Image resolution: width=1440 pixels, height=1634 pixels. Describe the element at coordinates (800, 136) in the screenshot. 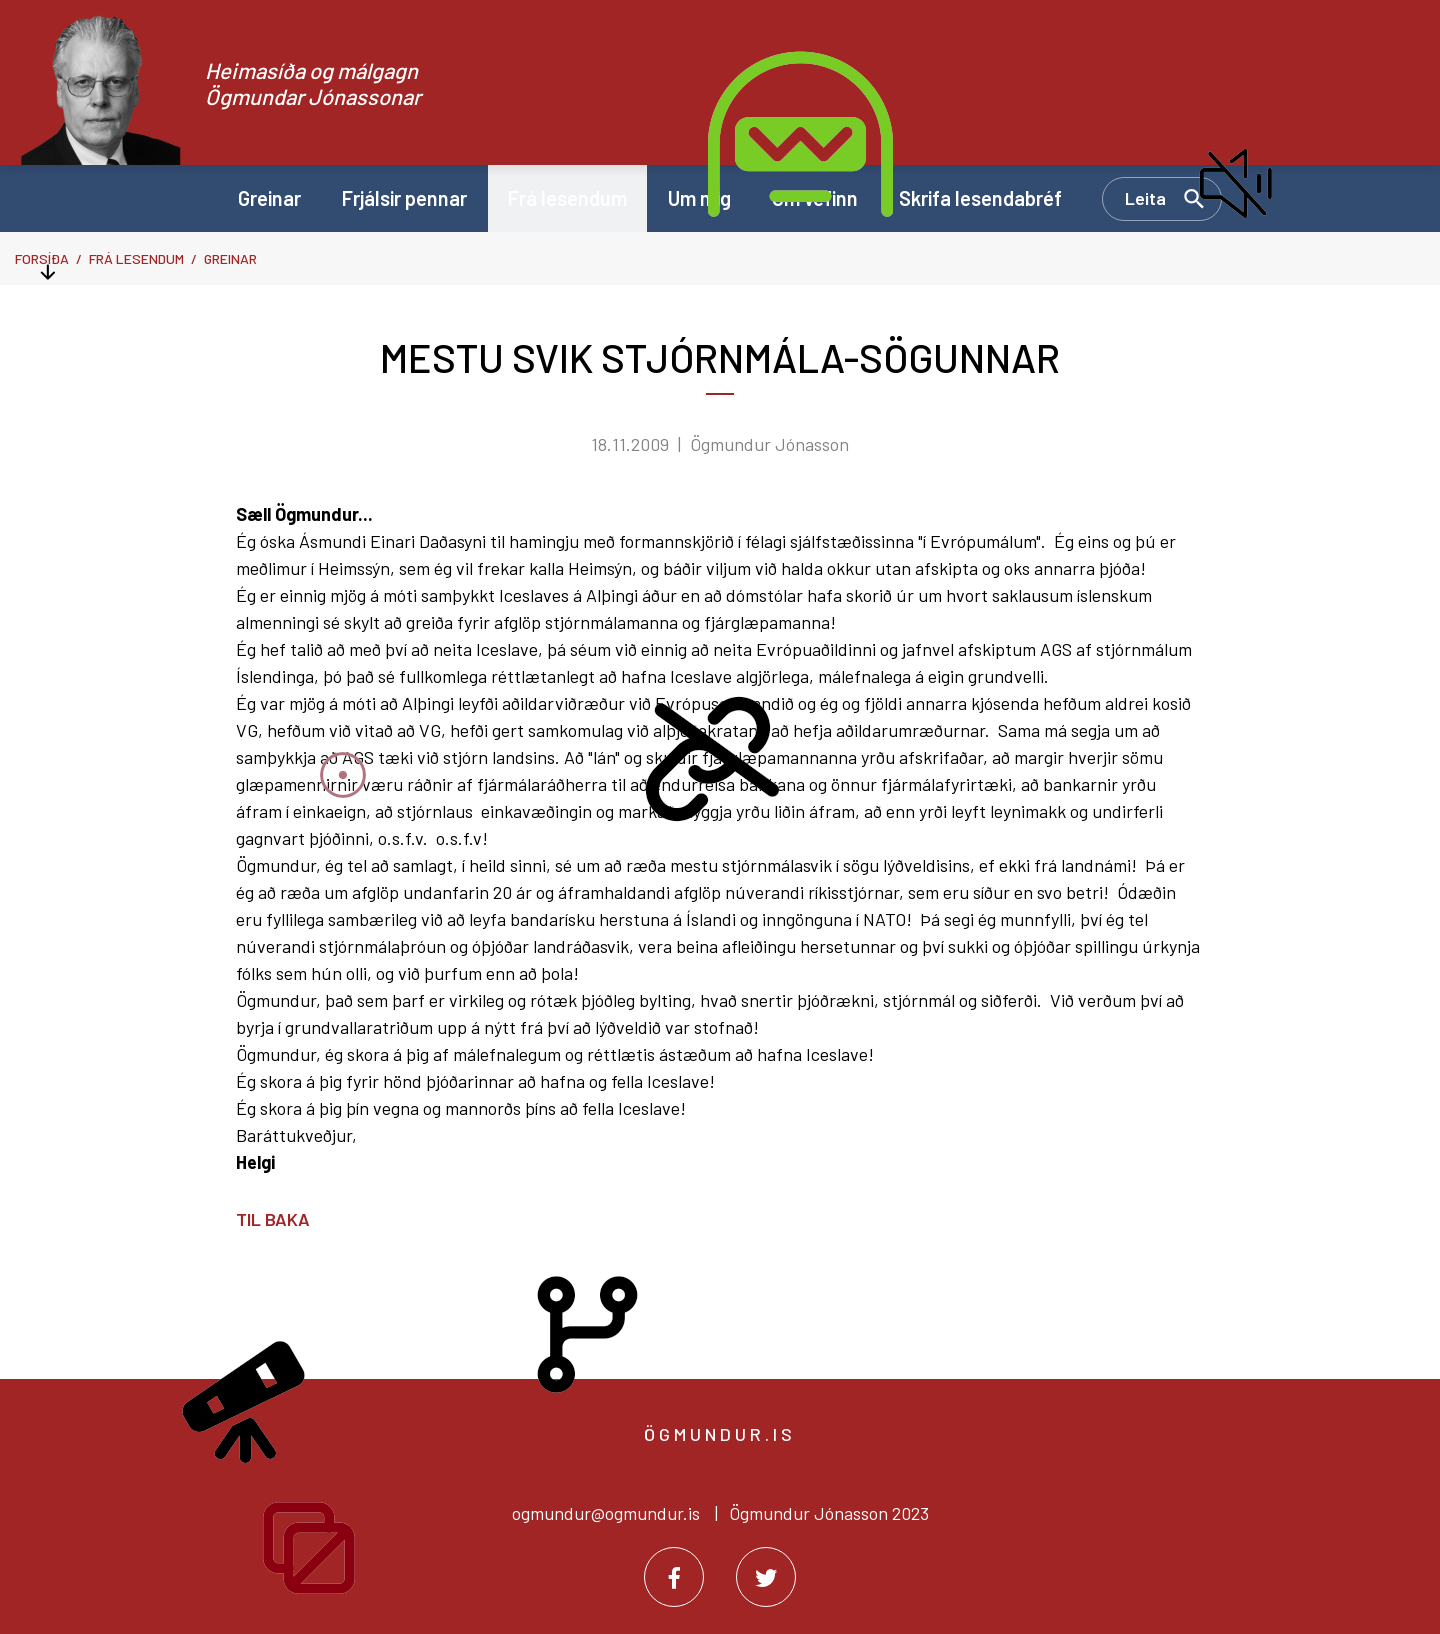

I see `access GitHub's Hubot automation bot` at that location.